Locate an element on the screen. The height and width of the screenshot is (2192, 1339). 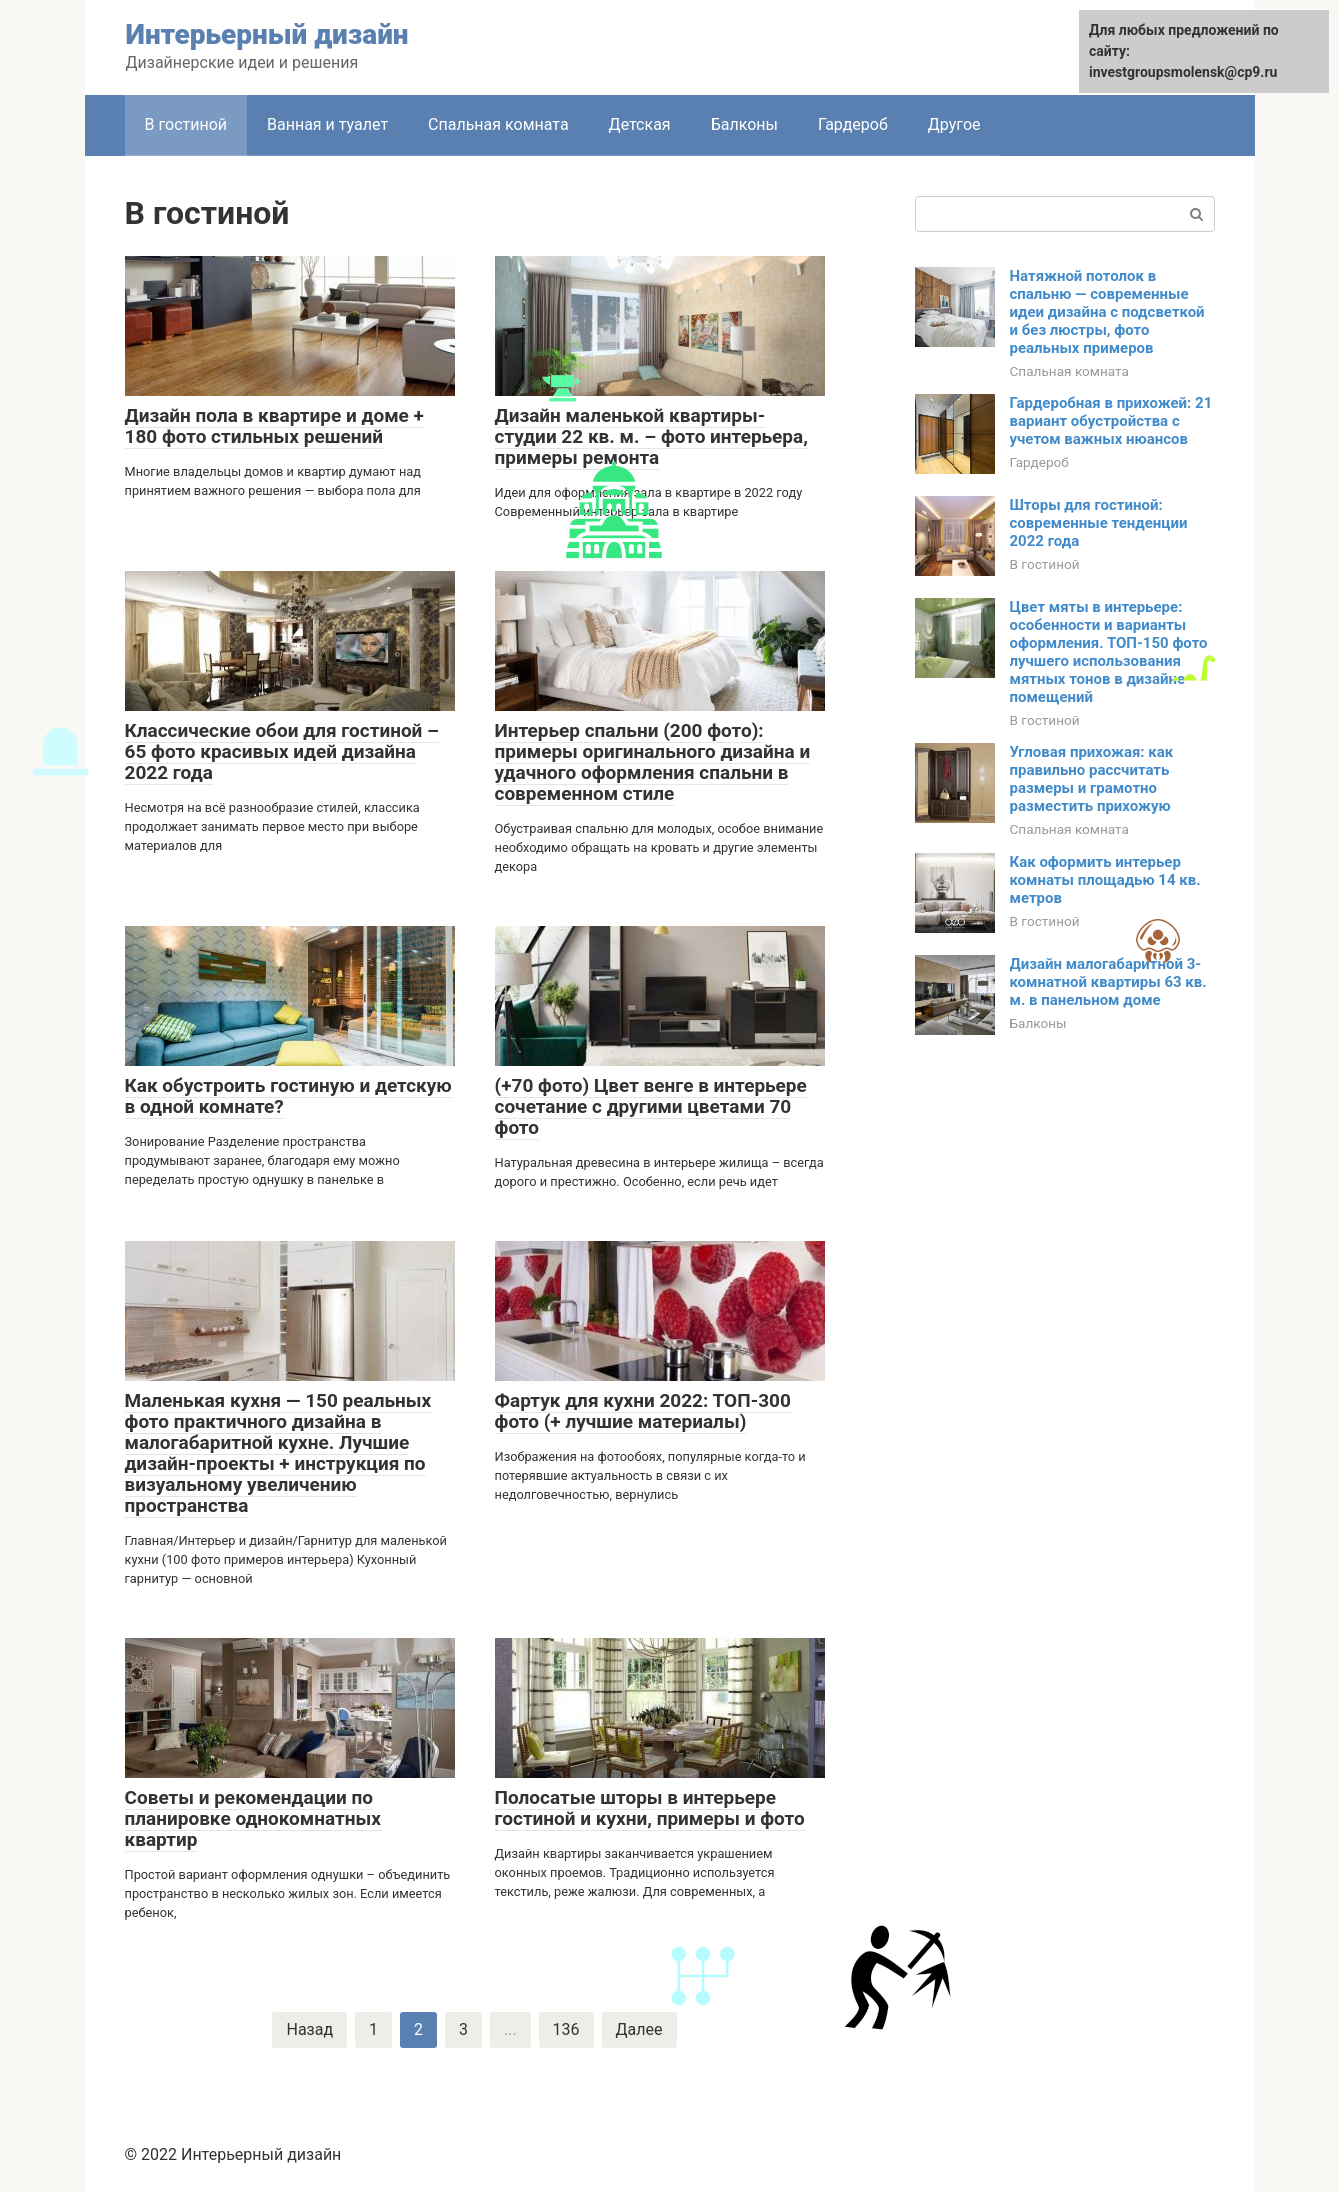
access crafting or blacksmith features is located at coordinates (561, 386).